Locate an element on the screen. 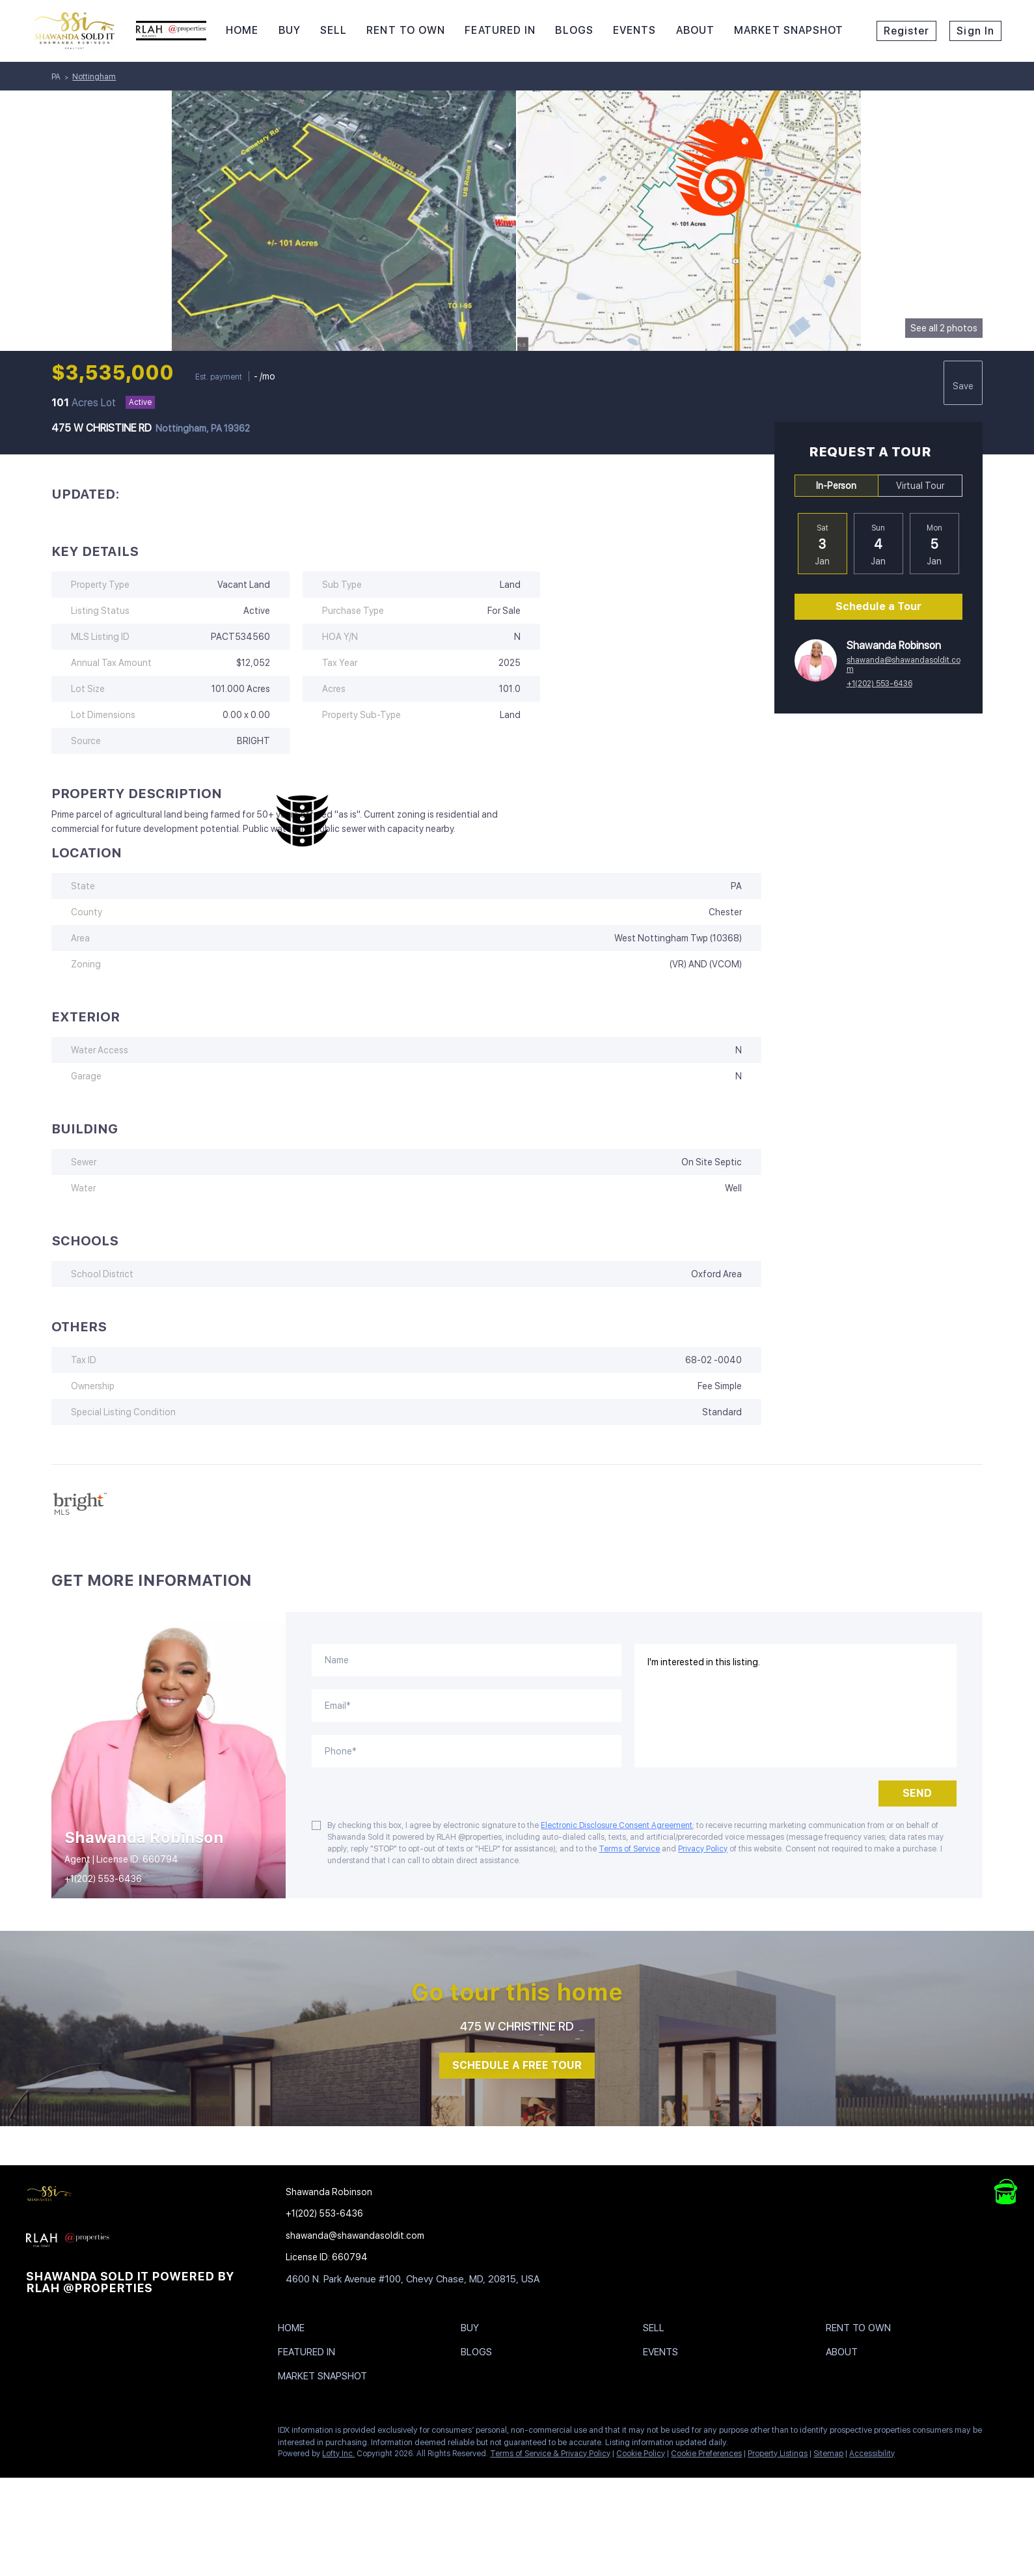  server or database storage indicator is located at coordinates (302, 820).